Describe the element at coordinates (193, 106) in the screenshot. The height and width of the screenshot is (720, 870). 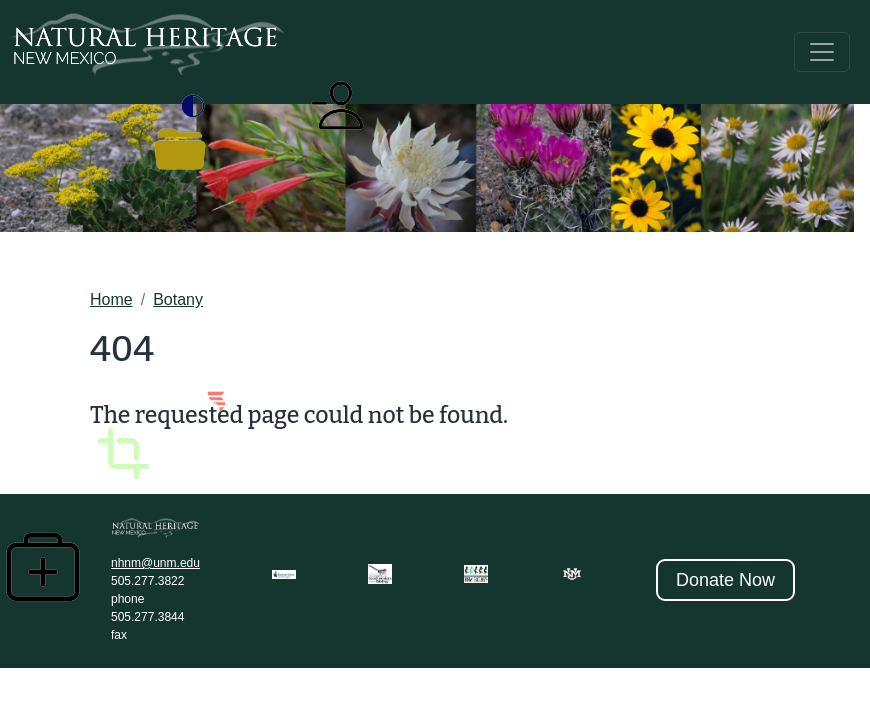
I see `adjust display contrast settings` at that location.